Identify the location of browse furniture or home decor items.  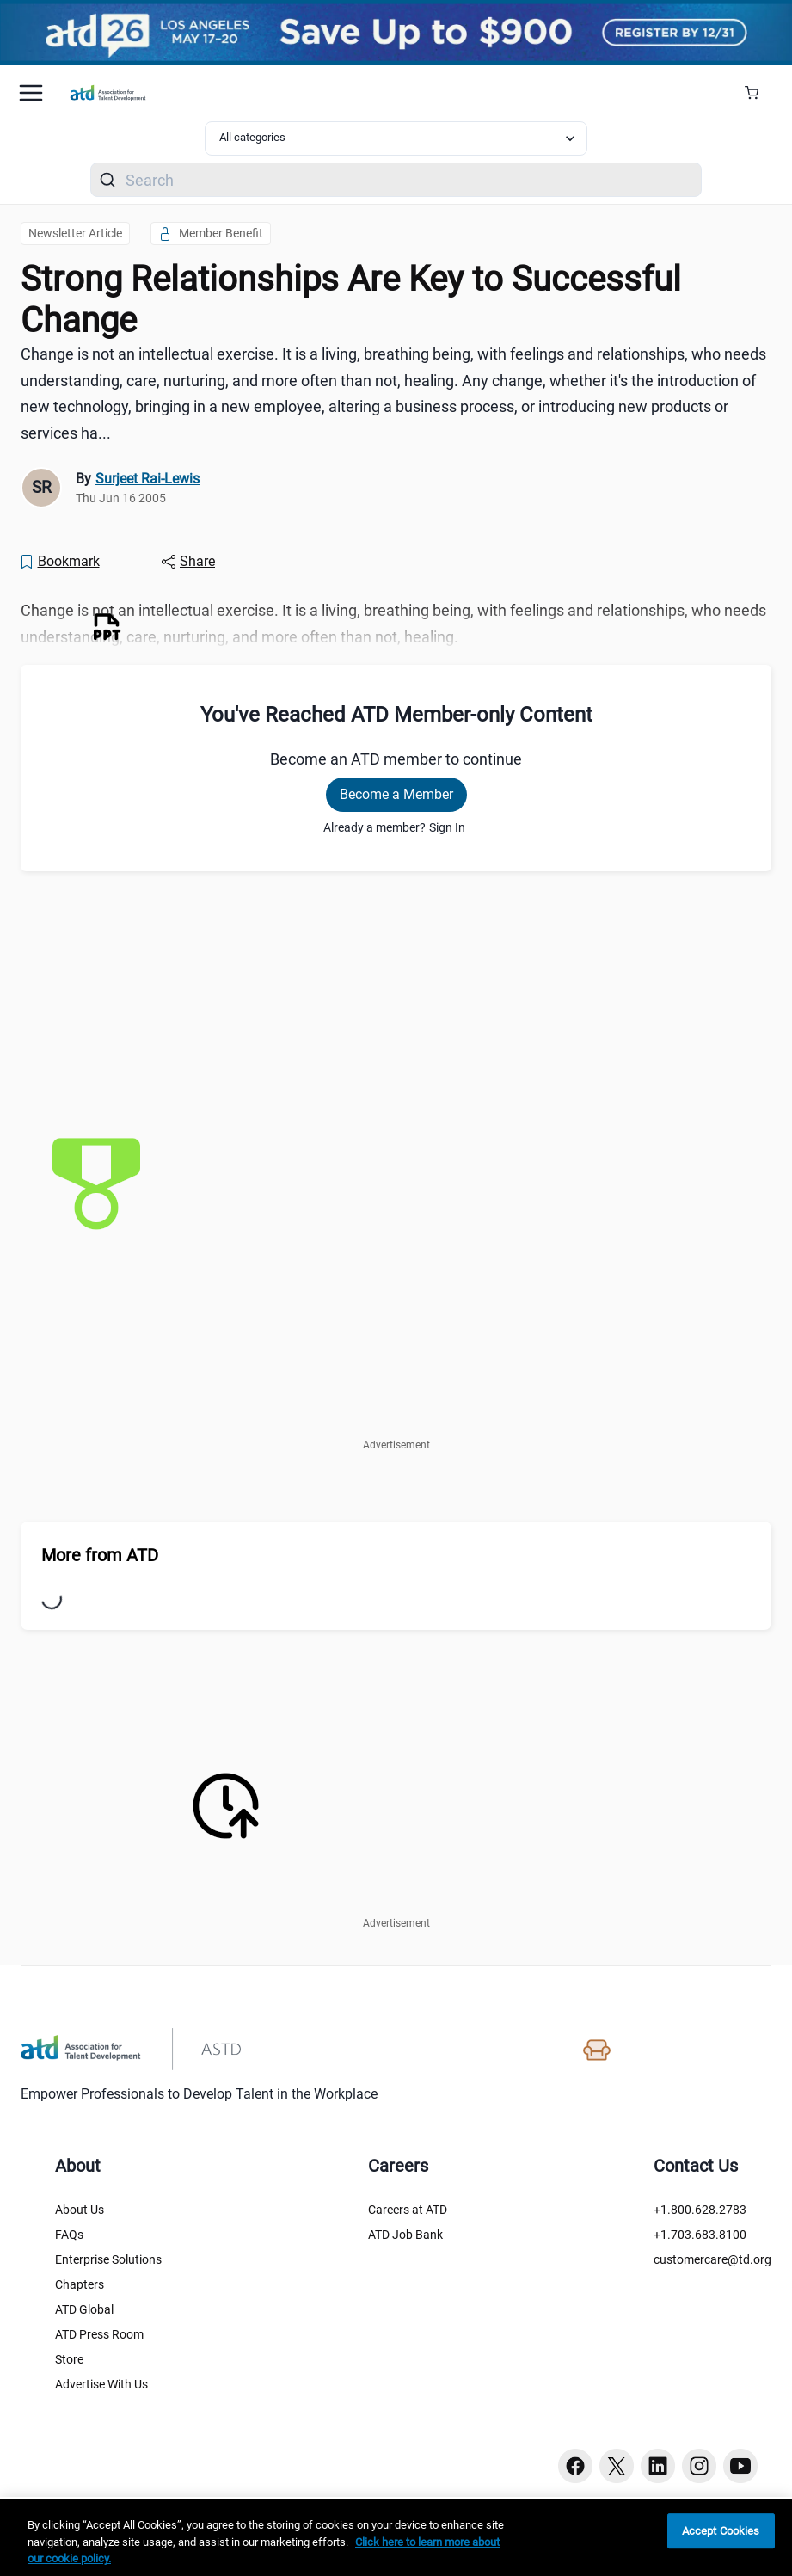
(597, 2050).